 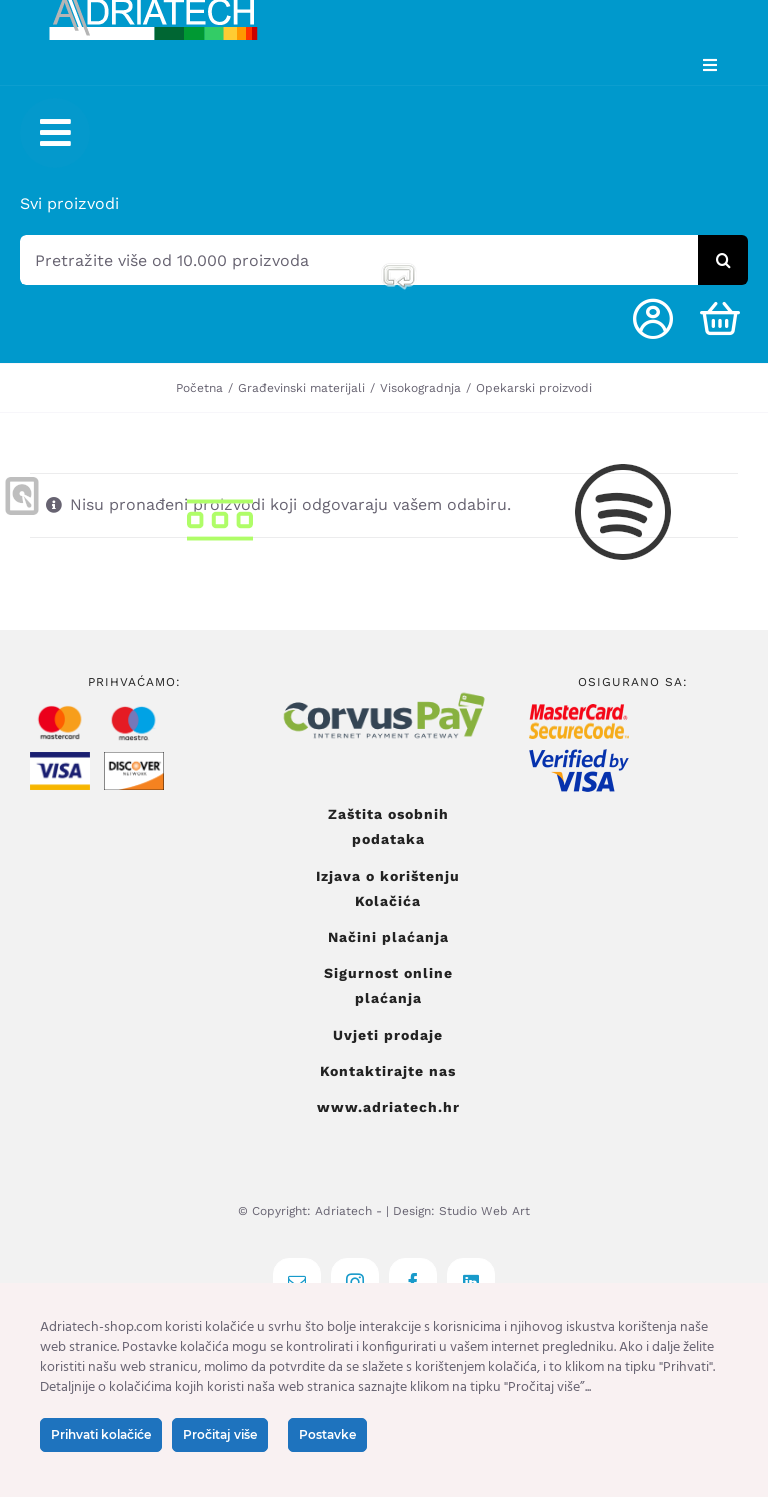 I want to click on open spotify, so click(x=623, y=512).